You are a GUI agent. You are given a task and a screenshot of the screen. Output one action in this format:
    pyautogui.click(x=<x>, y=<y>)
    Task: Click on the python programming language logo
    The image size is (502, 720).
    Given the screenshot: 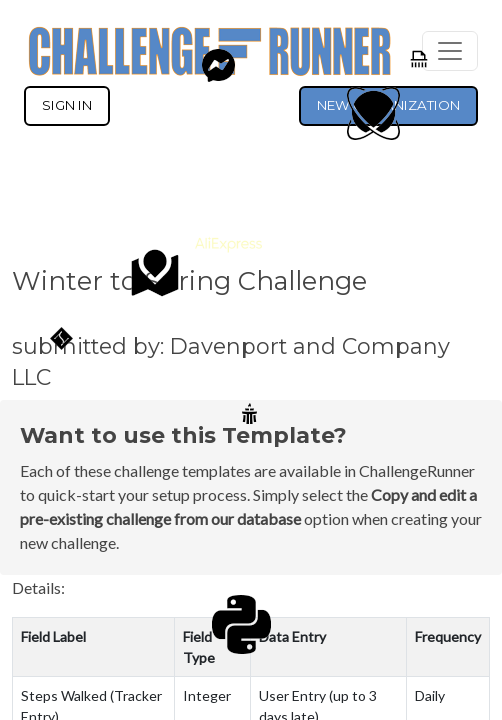 What is the action you would take?
    pyautogui.click(x=241, y=624)
    